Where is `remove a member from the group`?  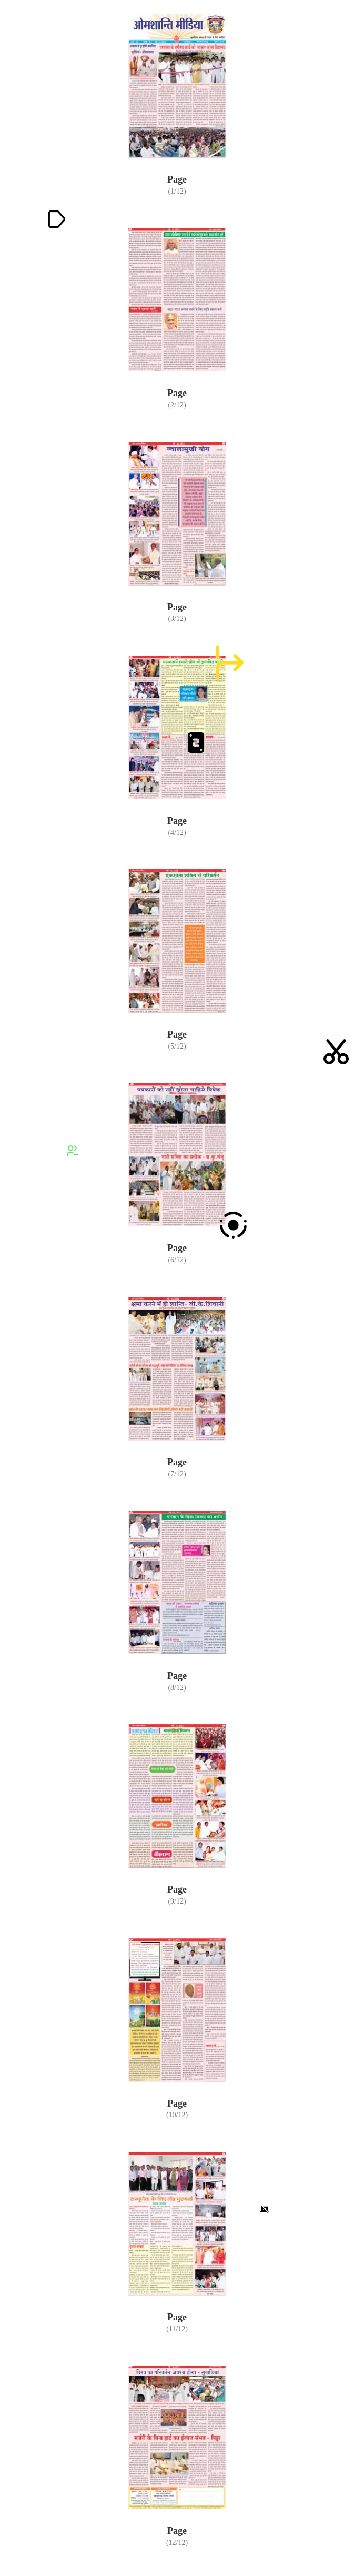
remove a member from the group is located at coordinates (72, 1151).